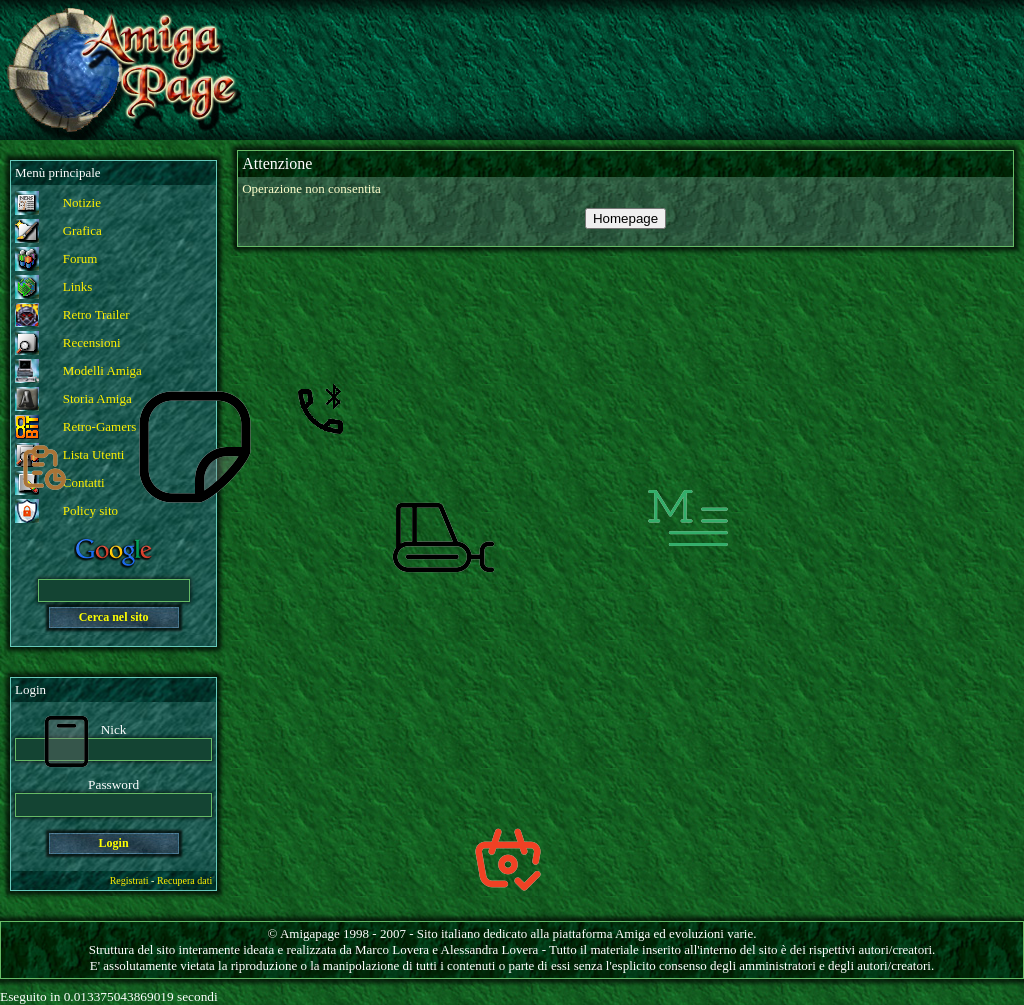 The image size is (1024, 1005). I want to click on tablet device with speaker, so click(66, 741).